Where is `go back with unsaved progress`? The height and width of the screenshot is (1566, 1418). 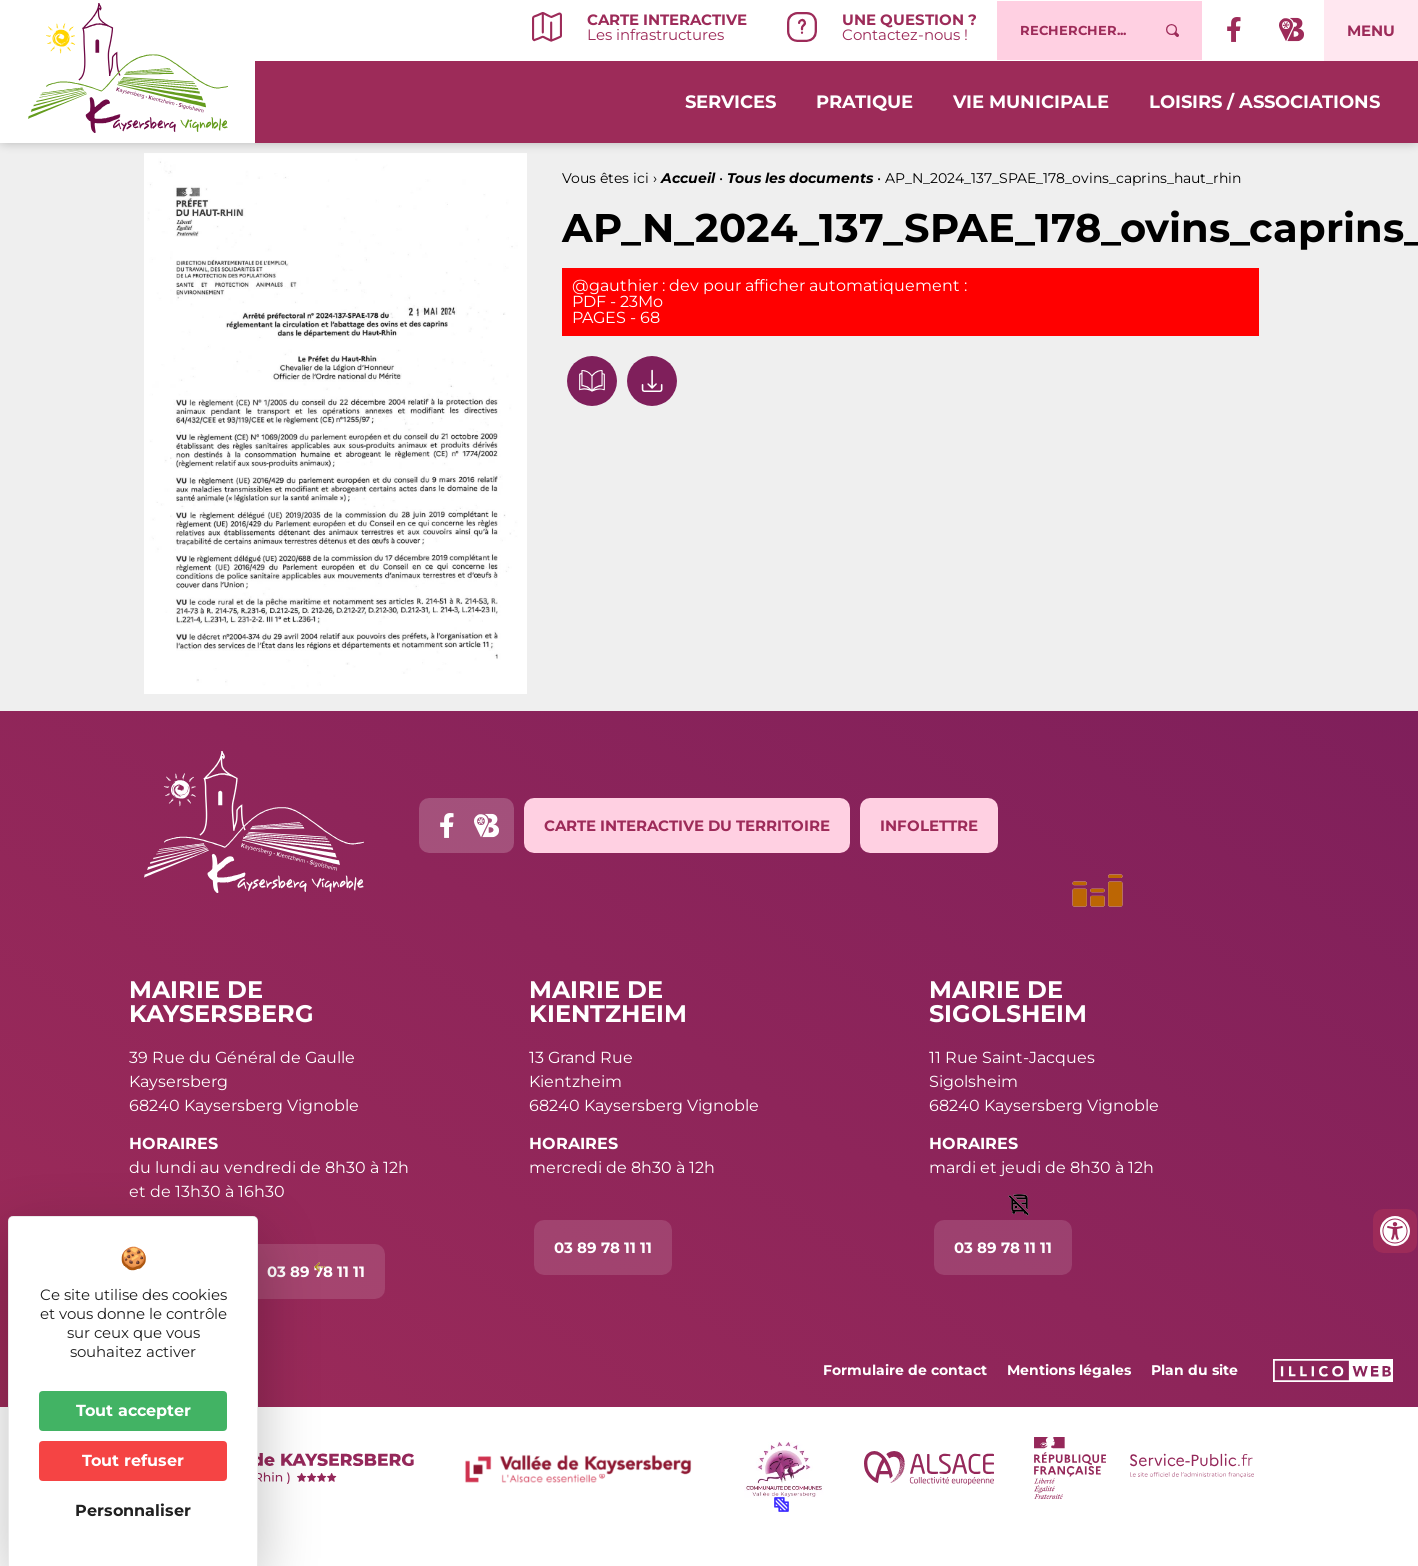
go back with unsaved progress is located at coordinates (320, 1267).